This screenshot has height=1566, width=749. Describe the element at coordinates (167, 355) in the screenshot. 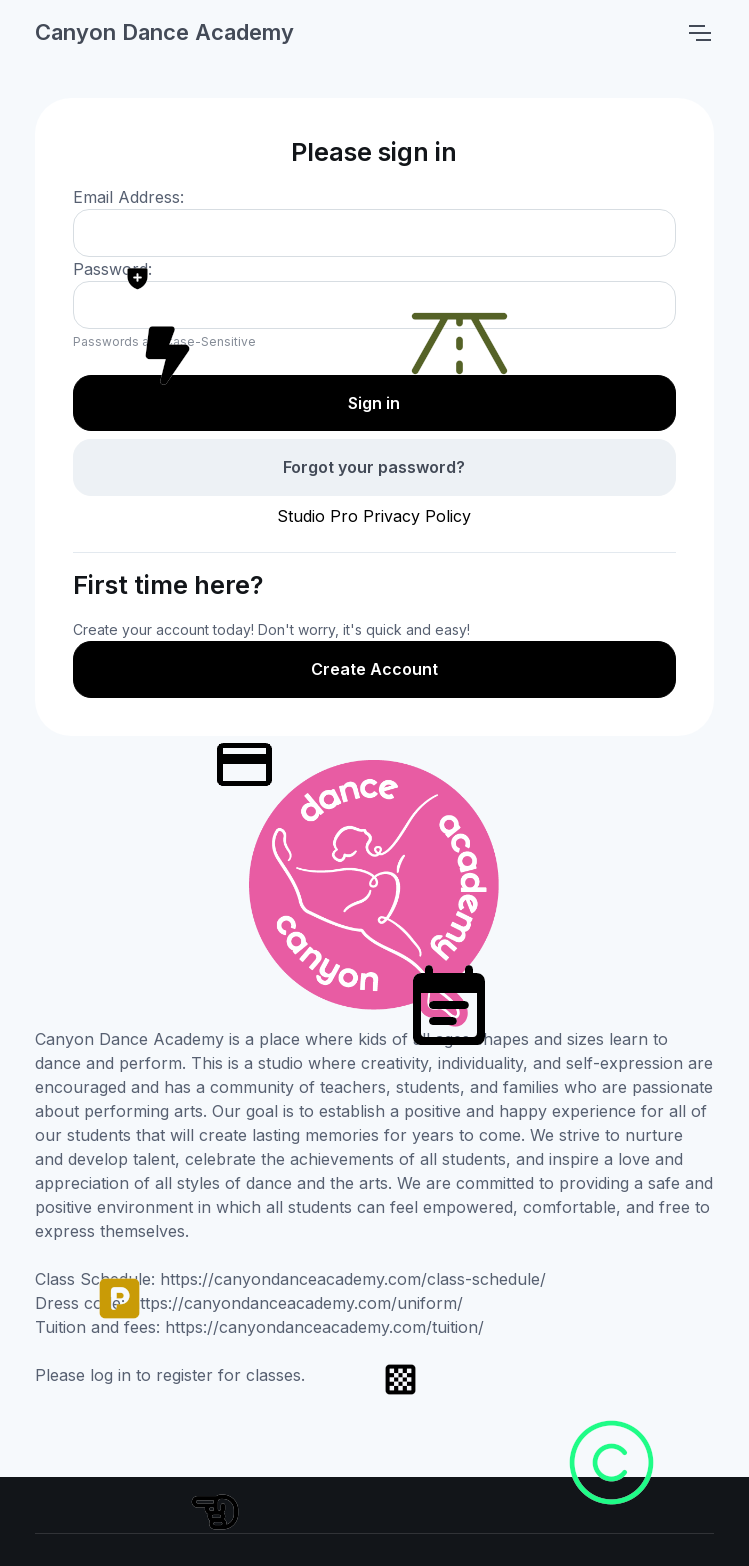

I see `indicates flash or quick action mode` at that location.